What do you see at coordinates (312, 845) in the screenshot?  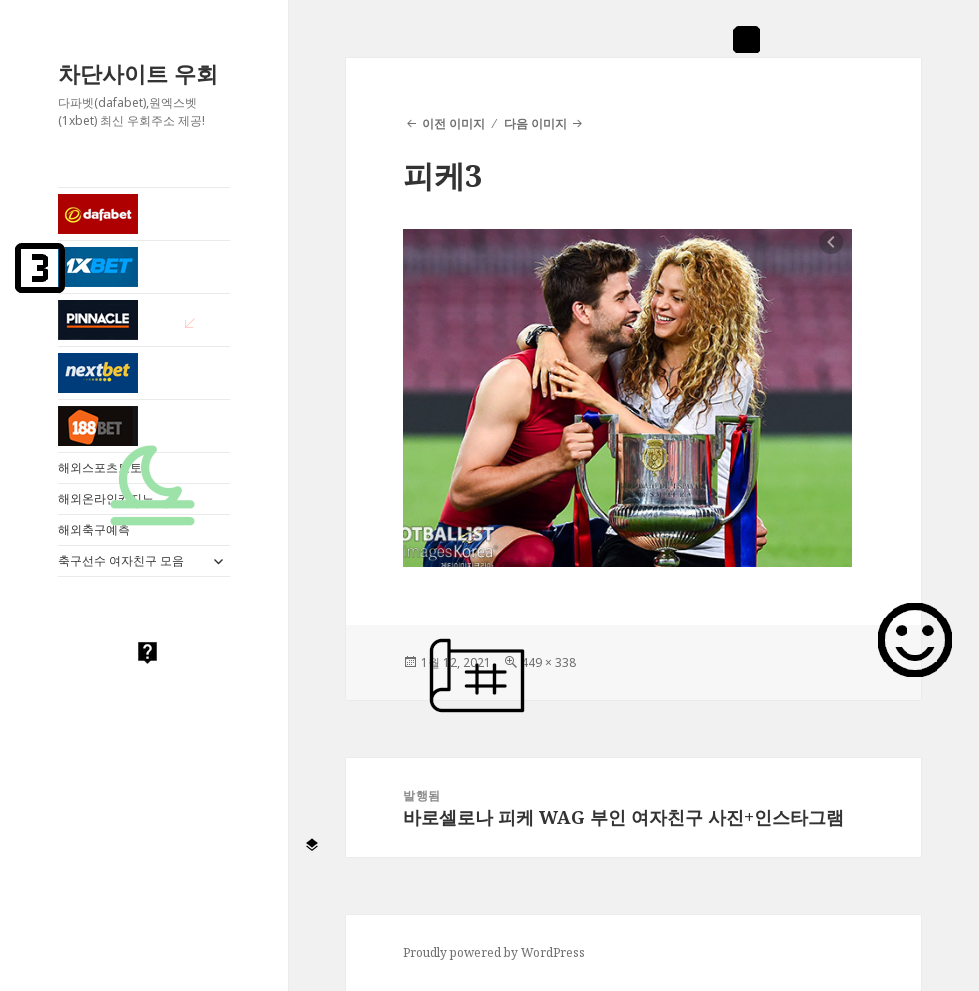 I see `toggle map layers or overlays` at bounding box center [312, 845].